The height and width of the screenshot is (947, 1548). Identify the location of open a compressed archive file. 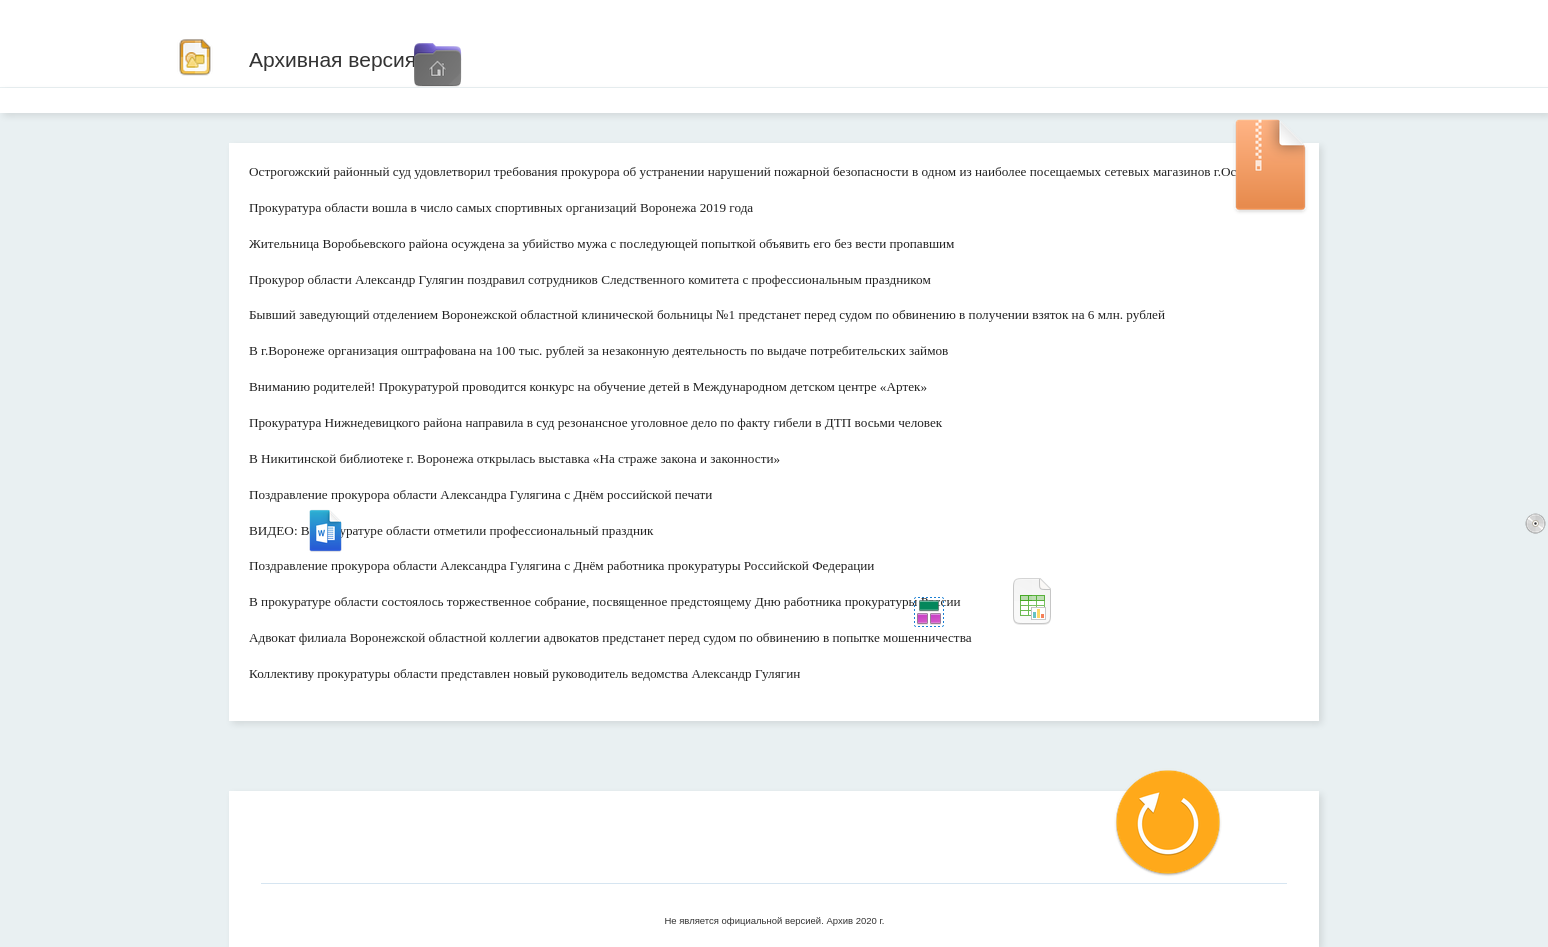
(1270, 166).